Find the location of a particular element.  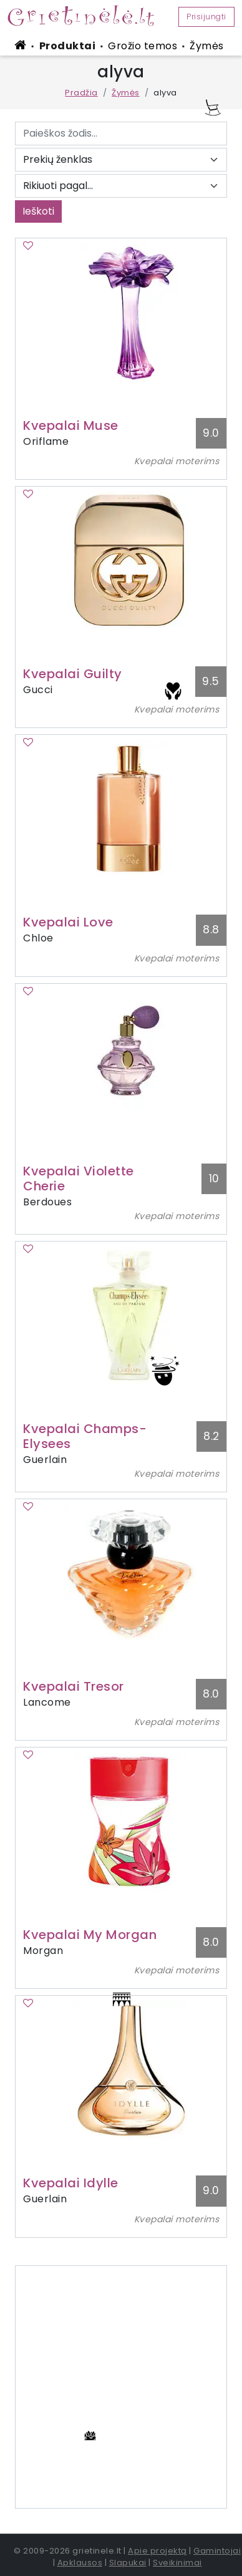

browse furniture or home decor items is located at coordinates (213, 107).